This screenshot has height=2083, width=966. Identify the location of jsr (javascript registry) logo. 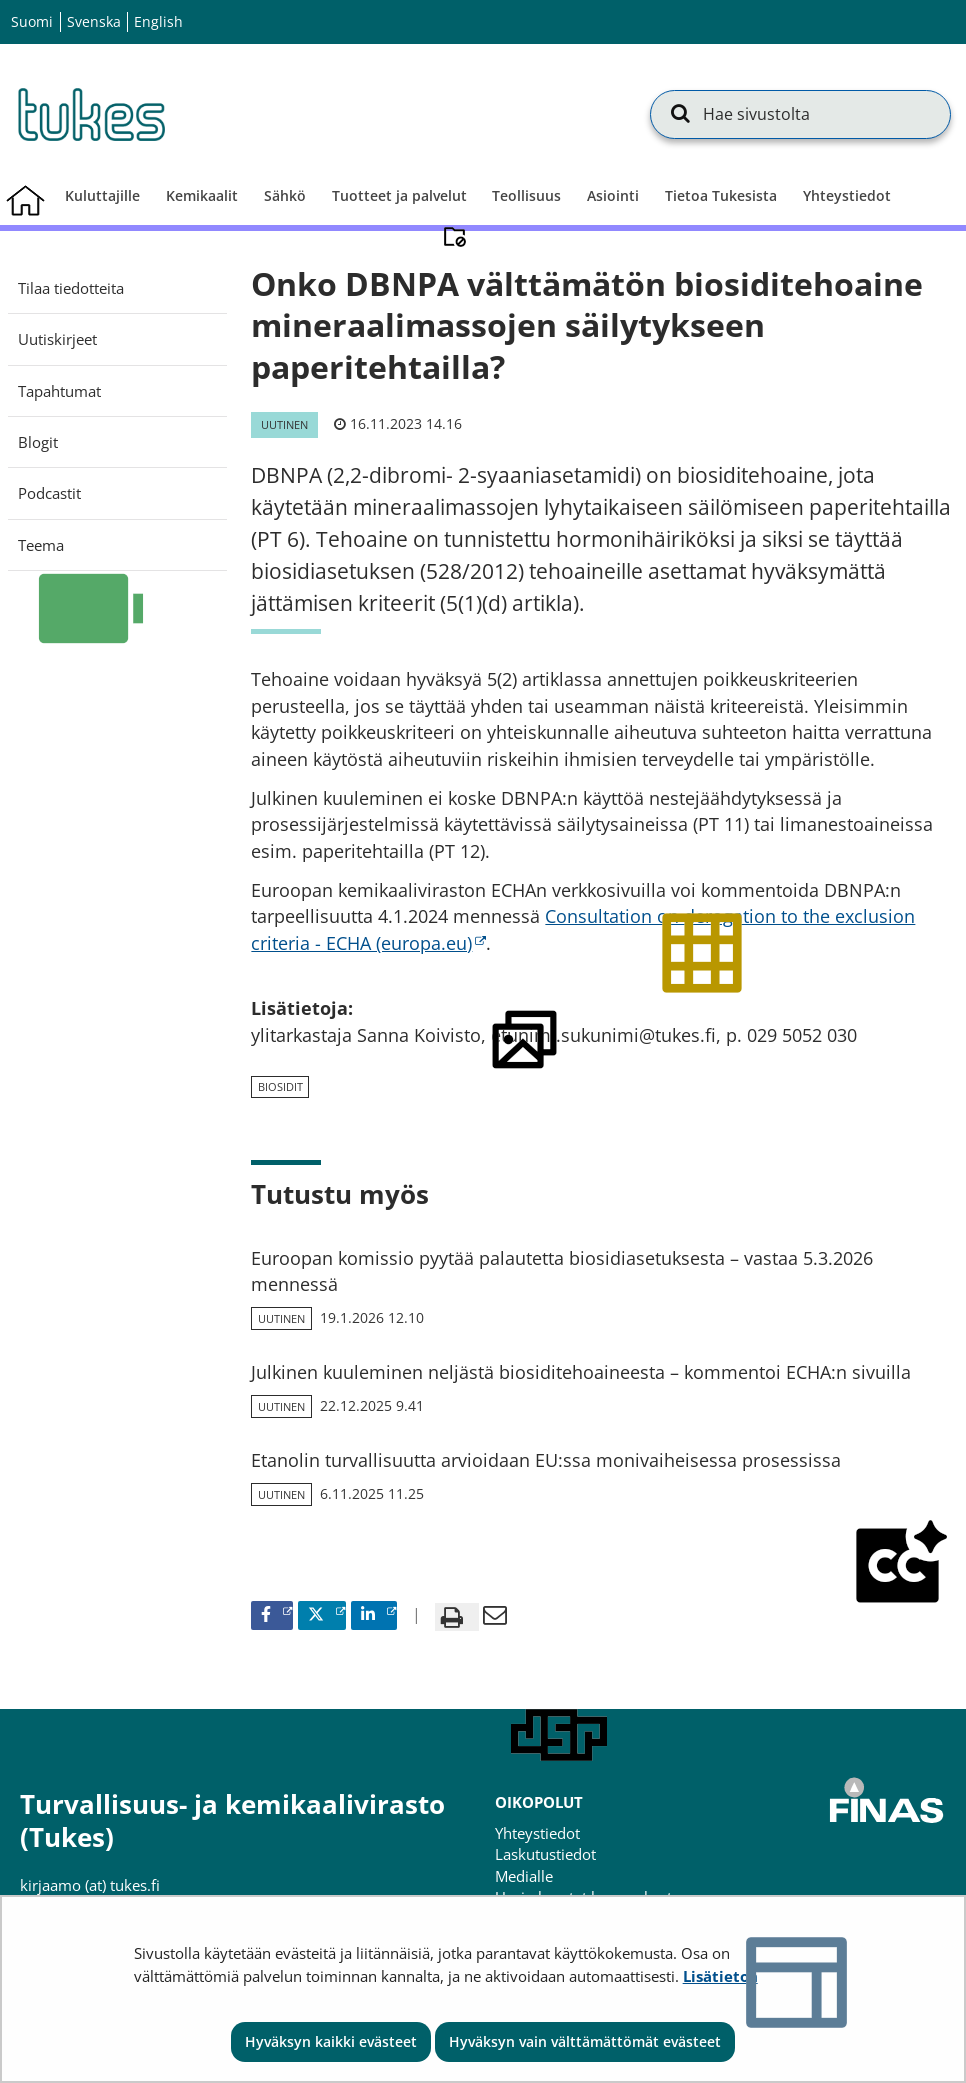
(559, 1735).